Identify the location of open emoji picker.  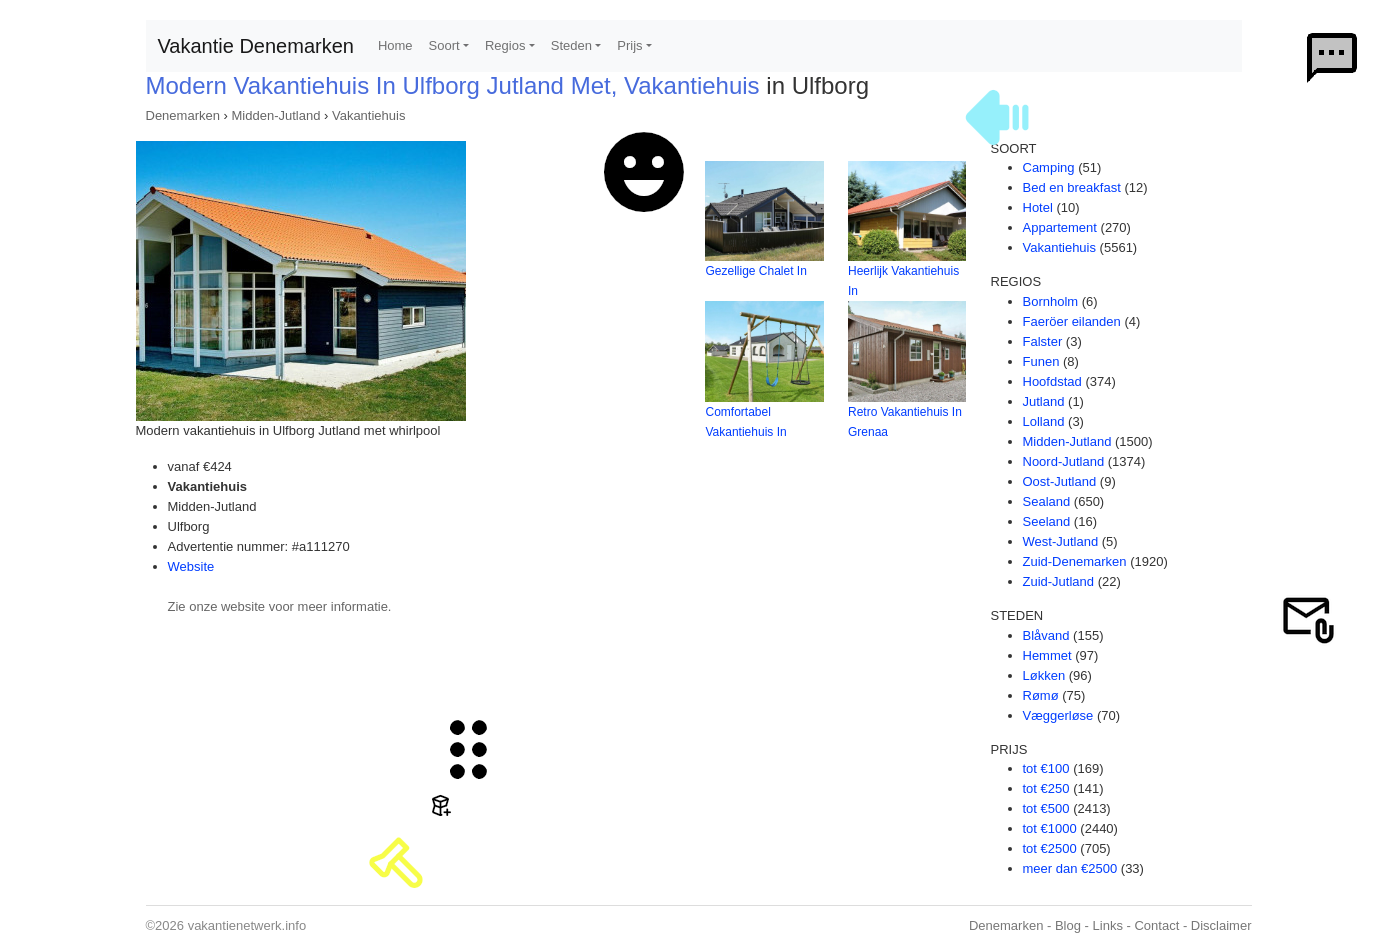
(644, 172).